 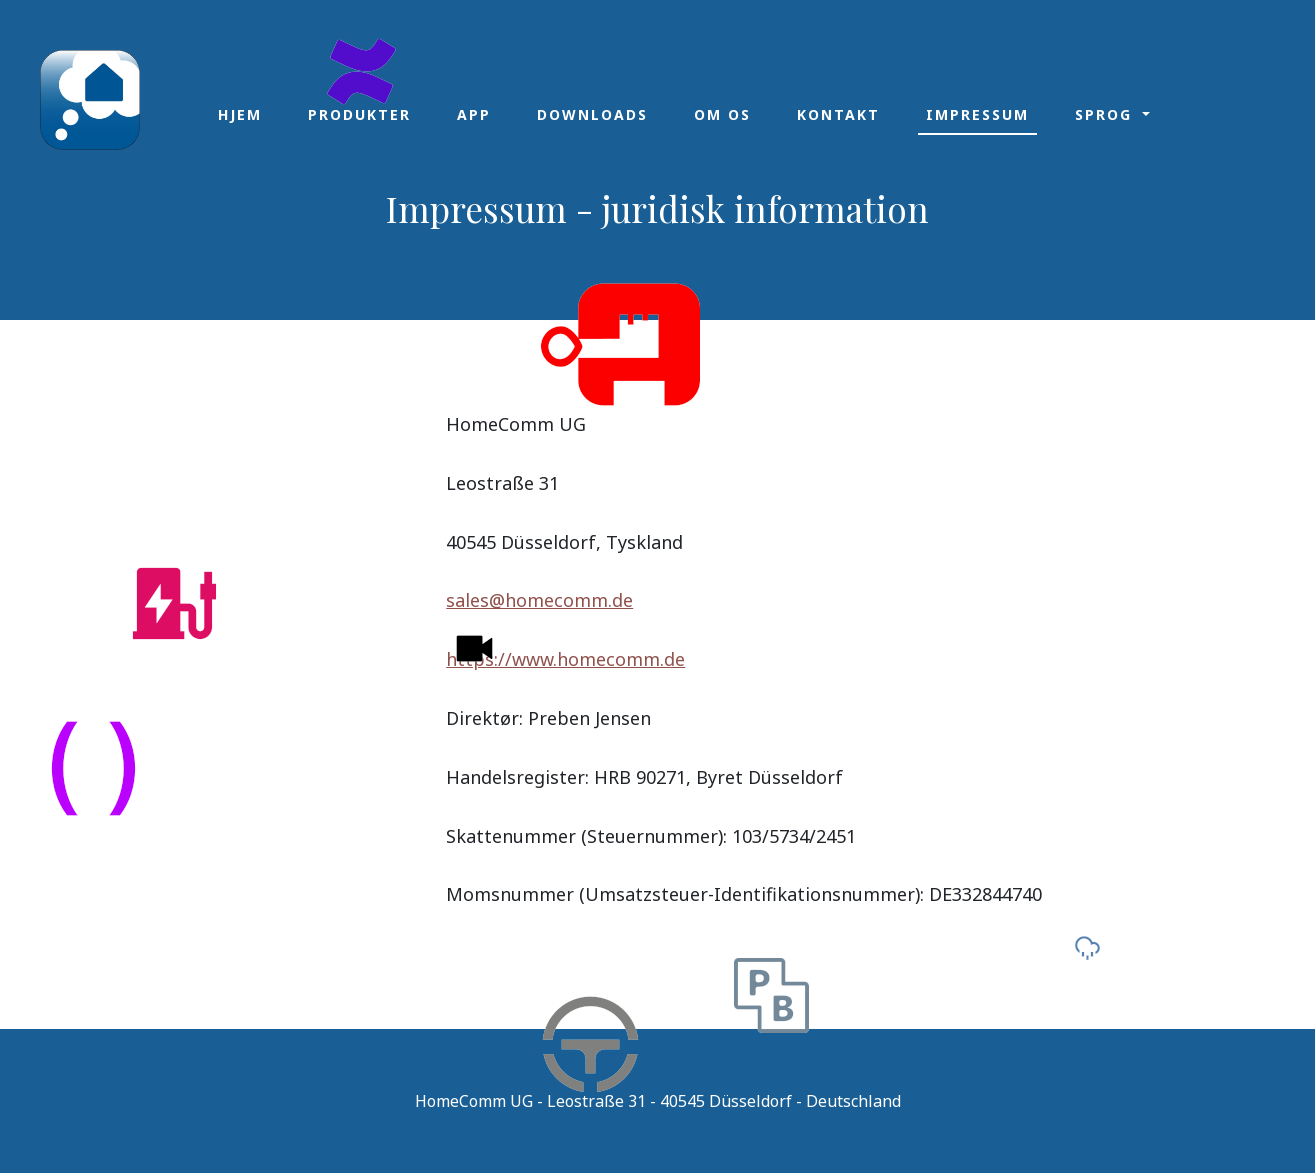 I want to click on access driving or navigation mode, so click(x=590, y=1044).